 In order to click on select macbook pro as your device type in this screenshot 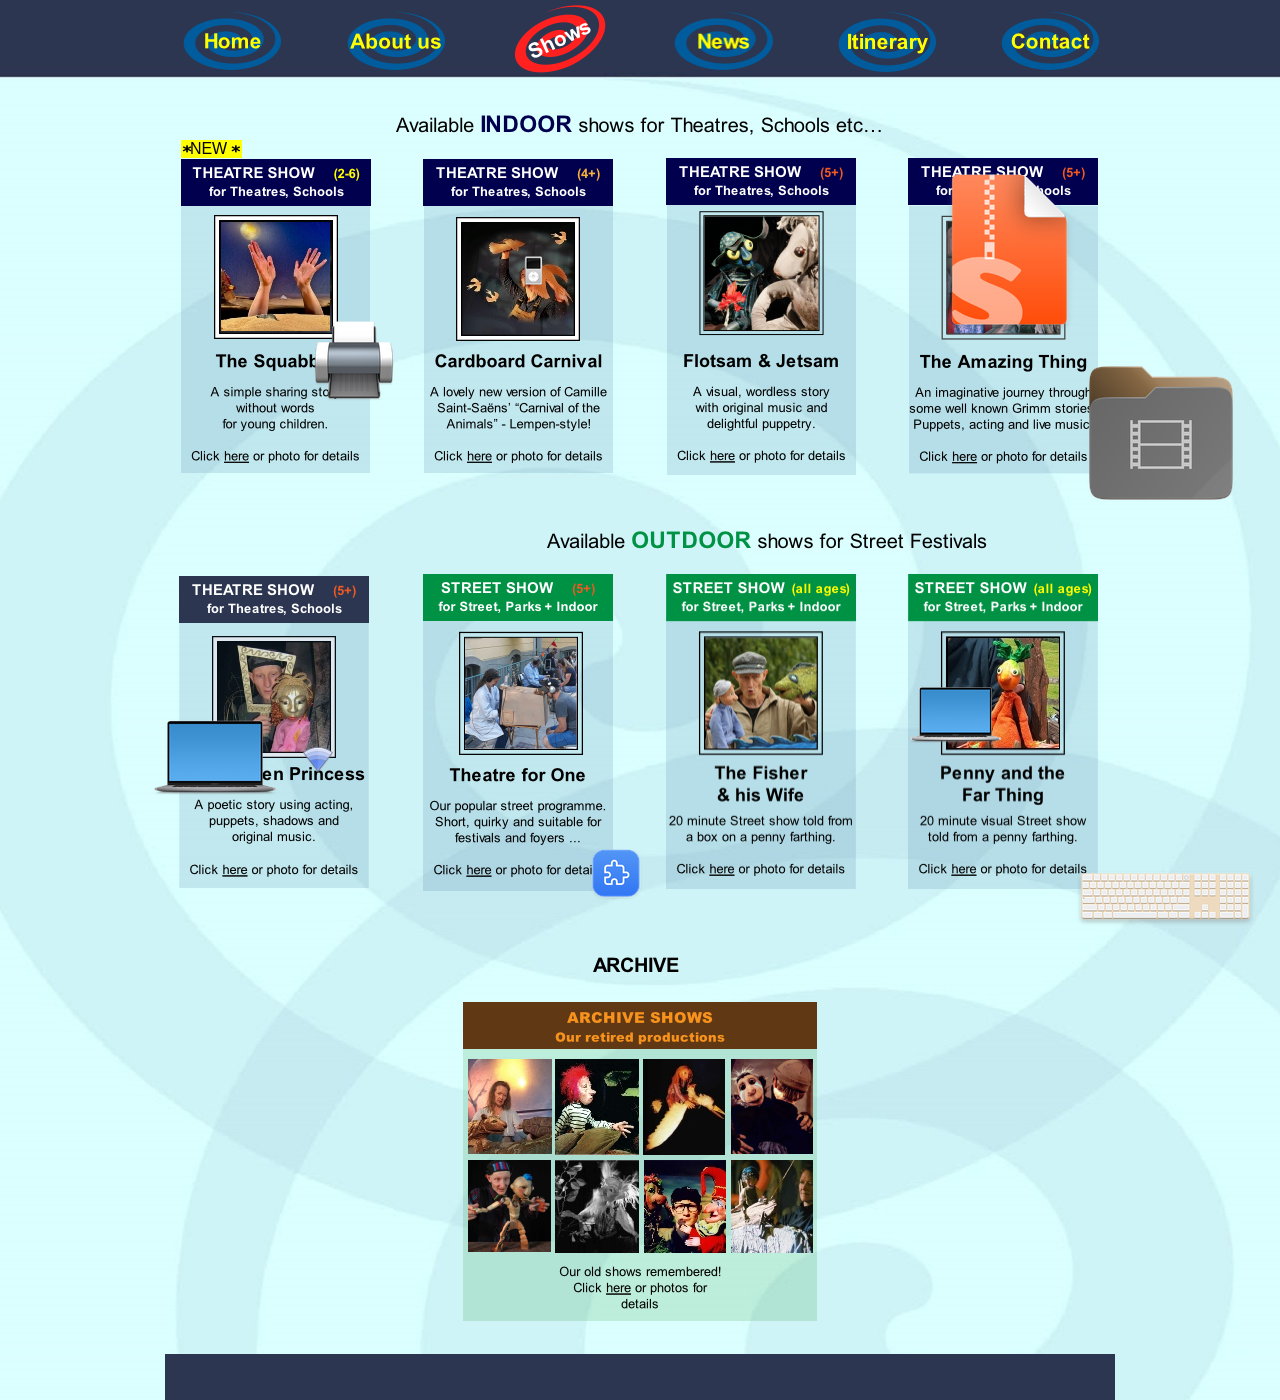, I will do `click(215, 753)`.